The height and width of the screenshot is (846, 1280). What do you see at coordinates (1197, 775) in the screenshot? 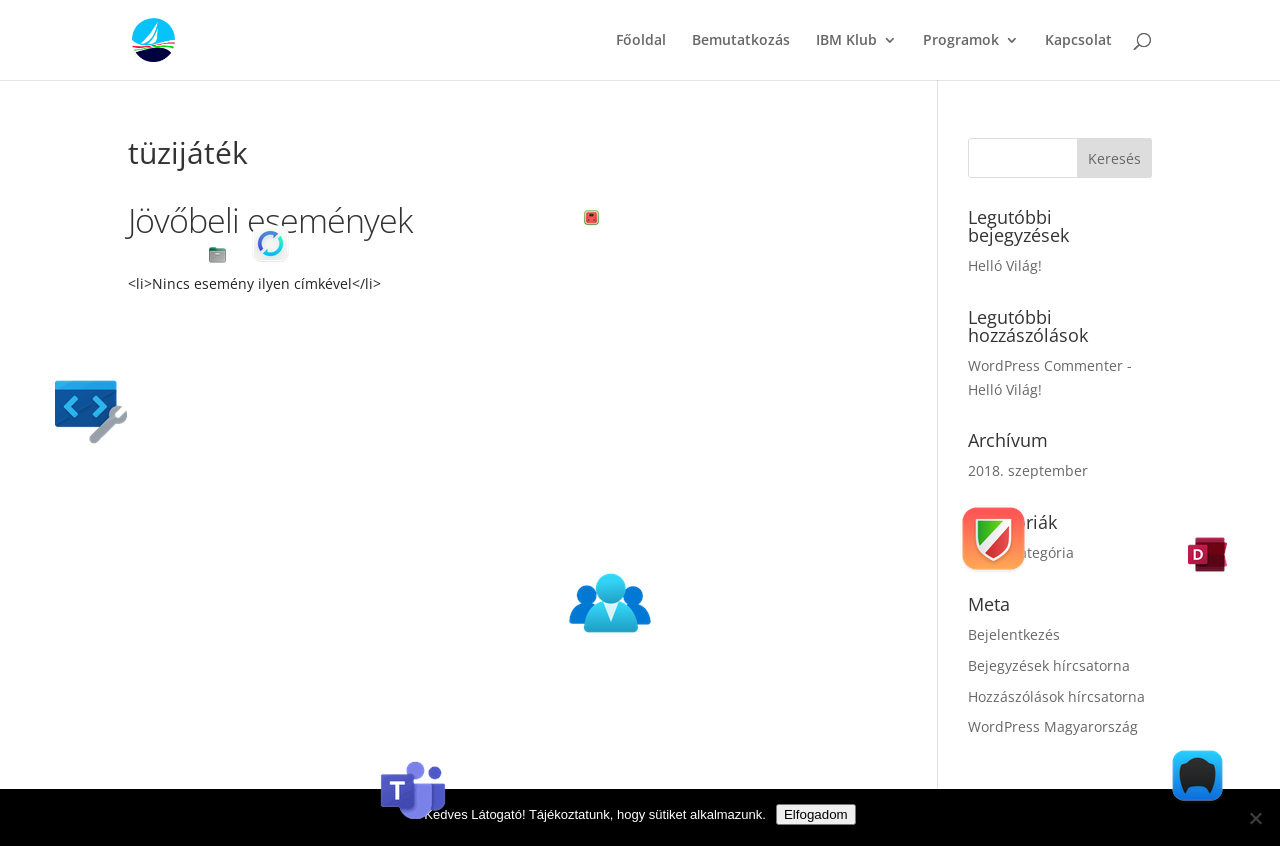
I see `launch redream dreamcast emulator` at bounding box center [1197, 775].